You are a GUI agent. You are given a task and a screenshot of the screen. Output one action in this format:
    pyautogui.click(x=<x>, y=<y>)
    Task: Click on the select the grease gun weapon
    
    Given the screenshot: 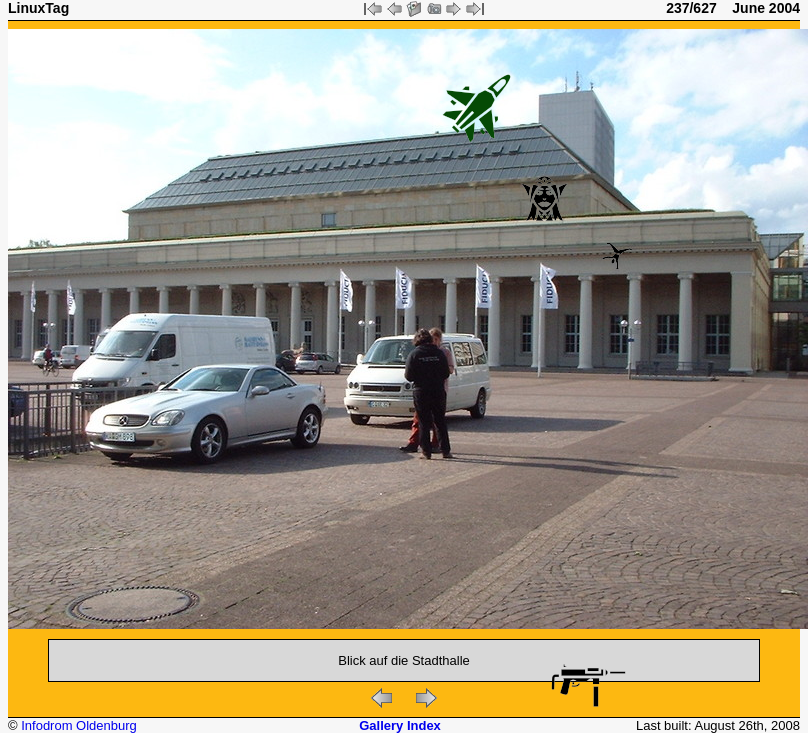 What is the action you would take?
    pyautogui.click(x=588, y=685)
    